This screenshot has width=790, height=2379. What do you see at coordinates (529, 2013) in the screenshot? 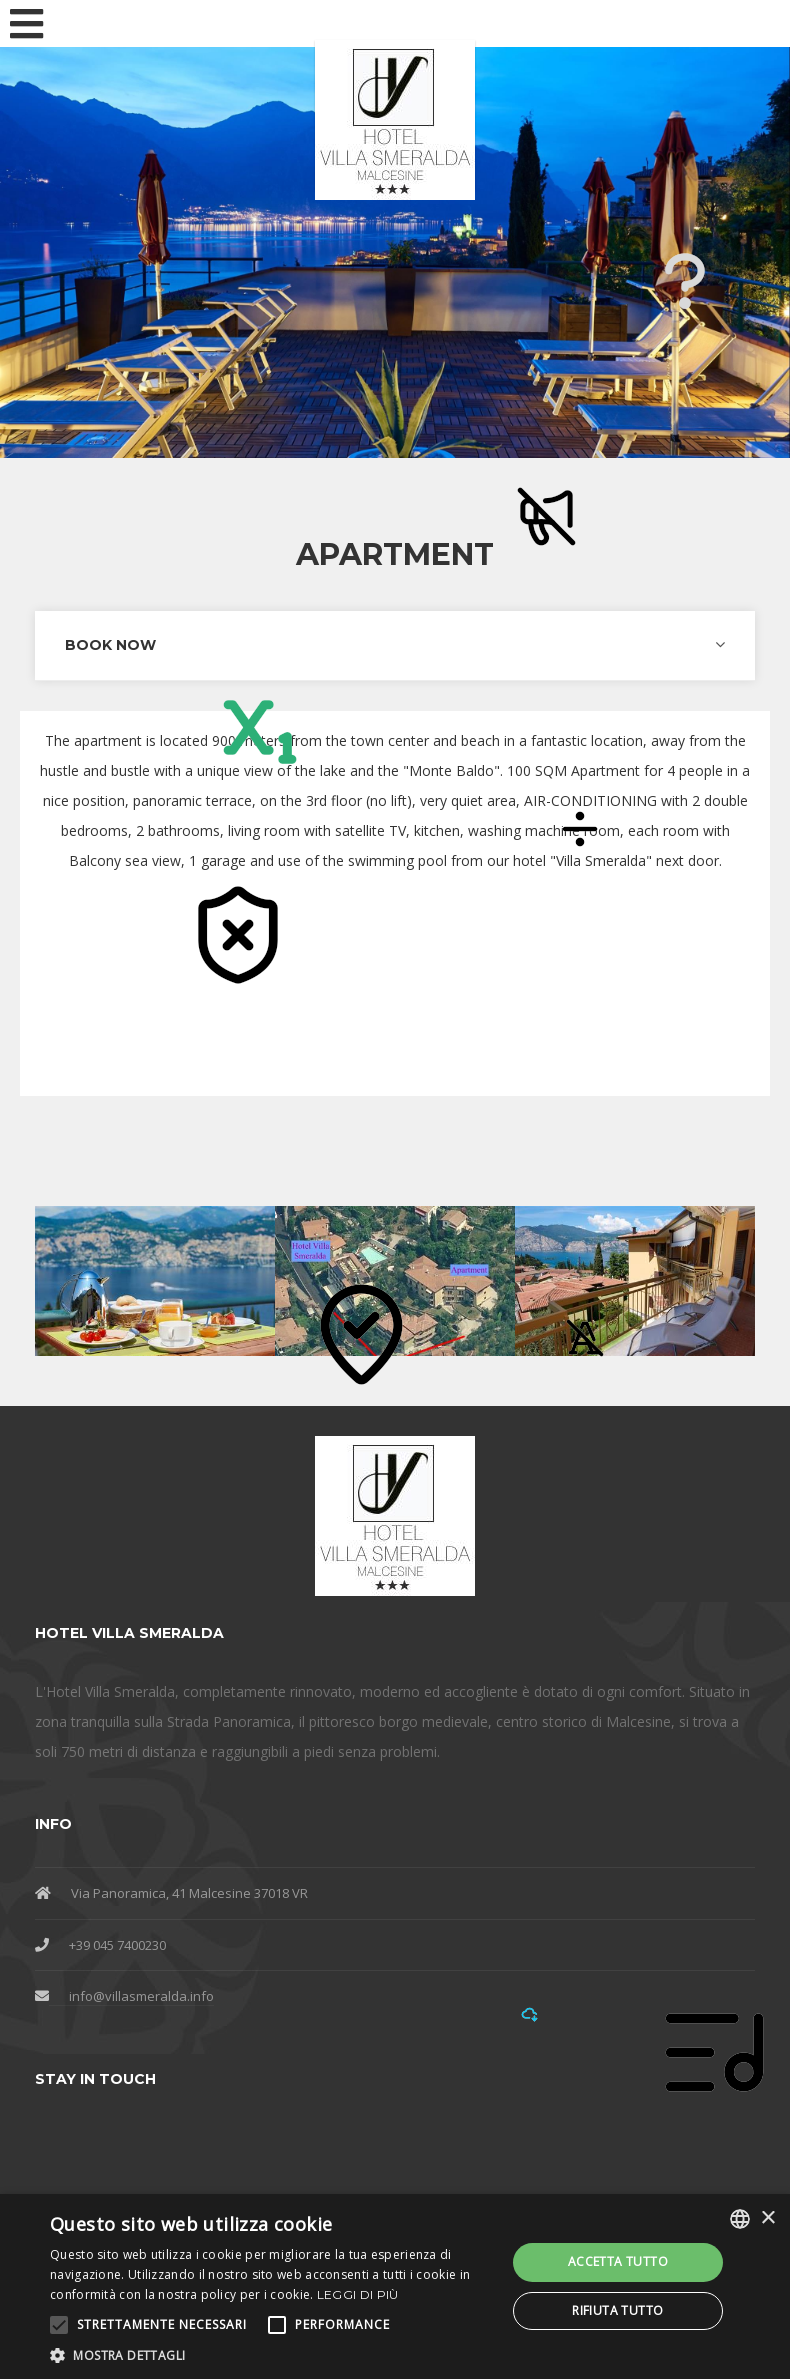
I see `download from cloud storage` at bounding box center [529, 2013].